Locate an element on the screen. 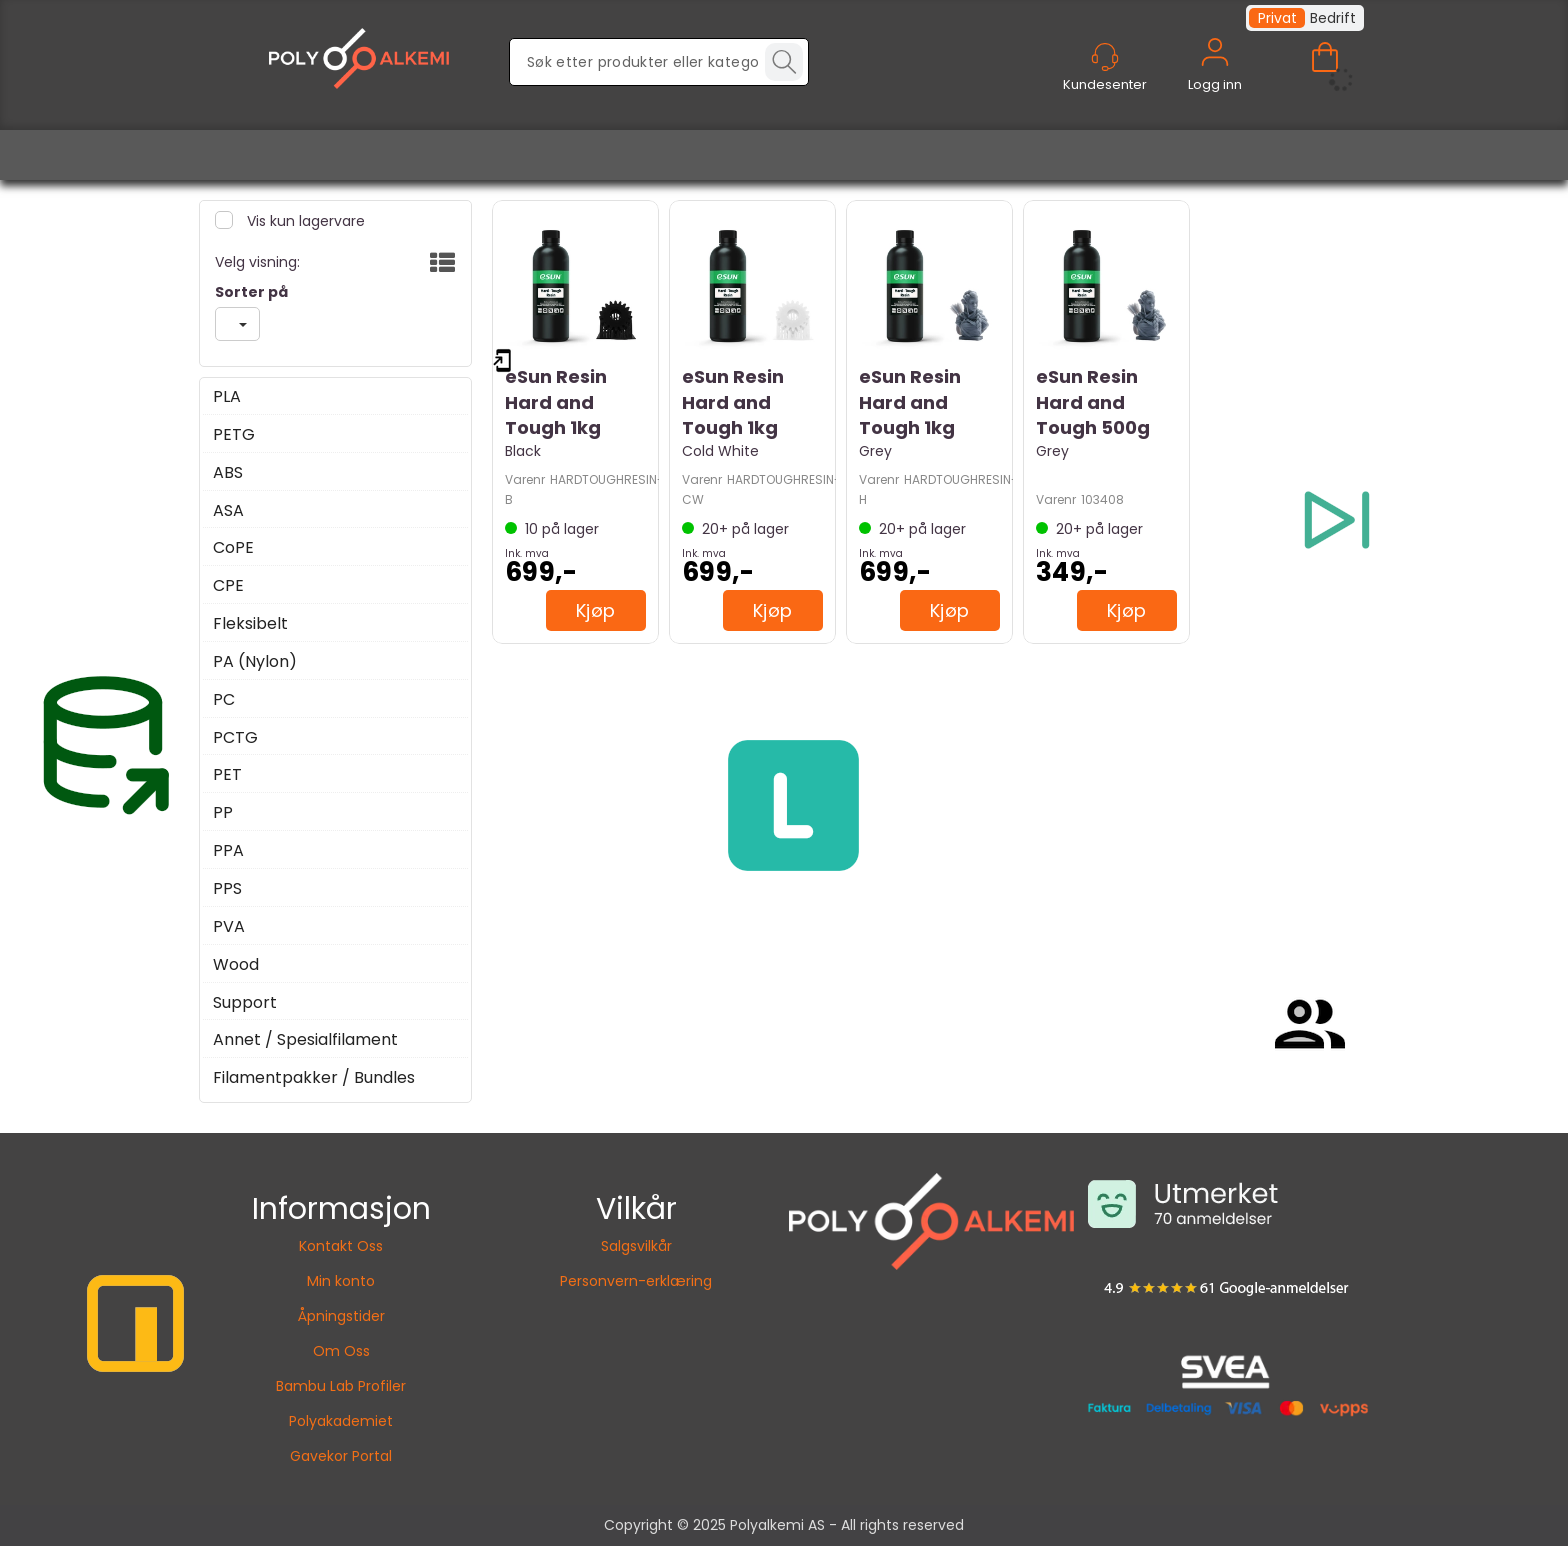 This screenshot has height=1546, width=1568. npm package manager logo is located at coordinates (135, 1323).